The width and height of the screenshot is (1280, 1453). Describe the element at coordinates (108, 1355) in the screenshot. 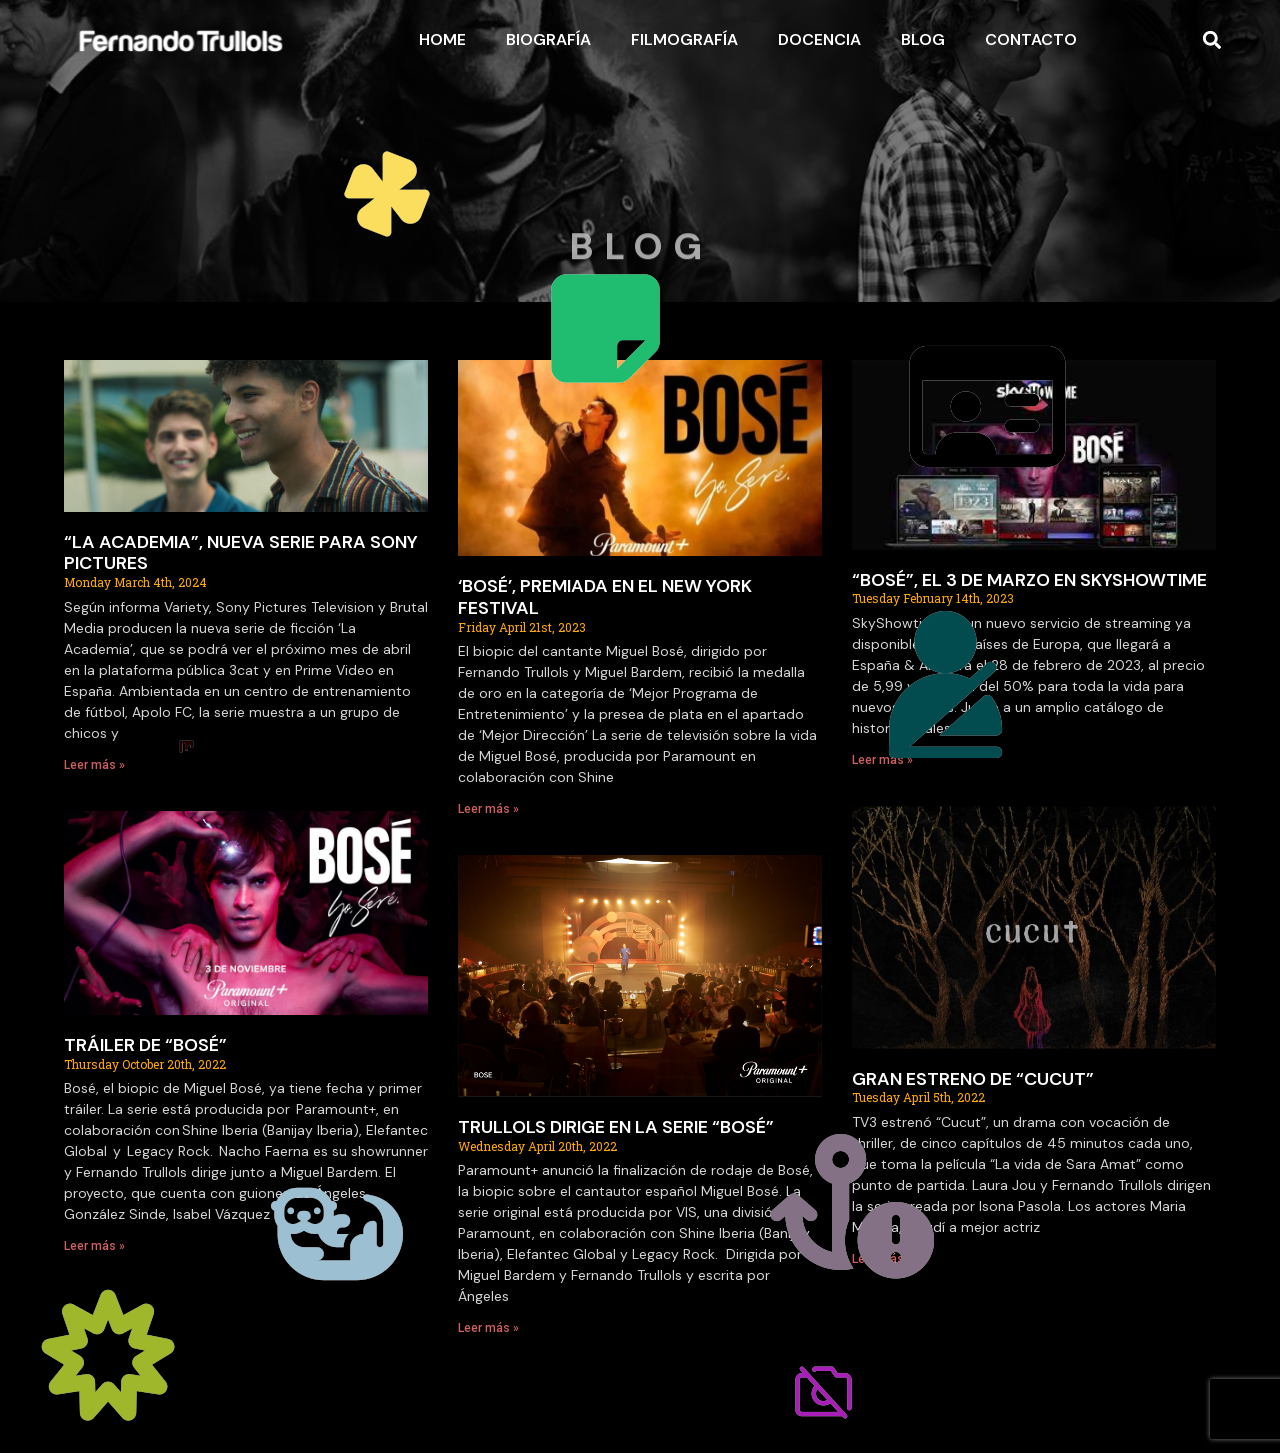

I see `represents the Bahá'í faith symbol` at that location.